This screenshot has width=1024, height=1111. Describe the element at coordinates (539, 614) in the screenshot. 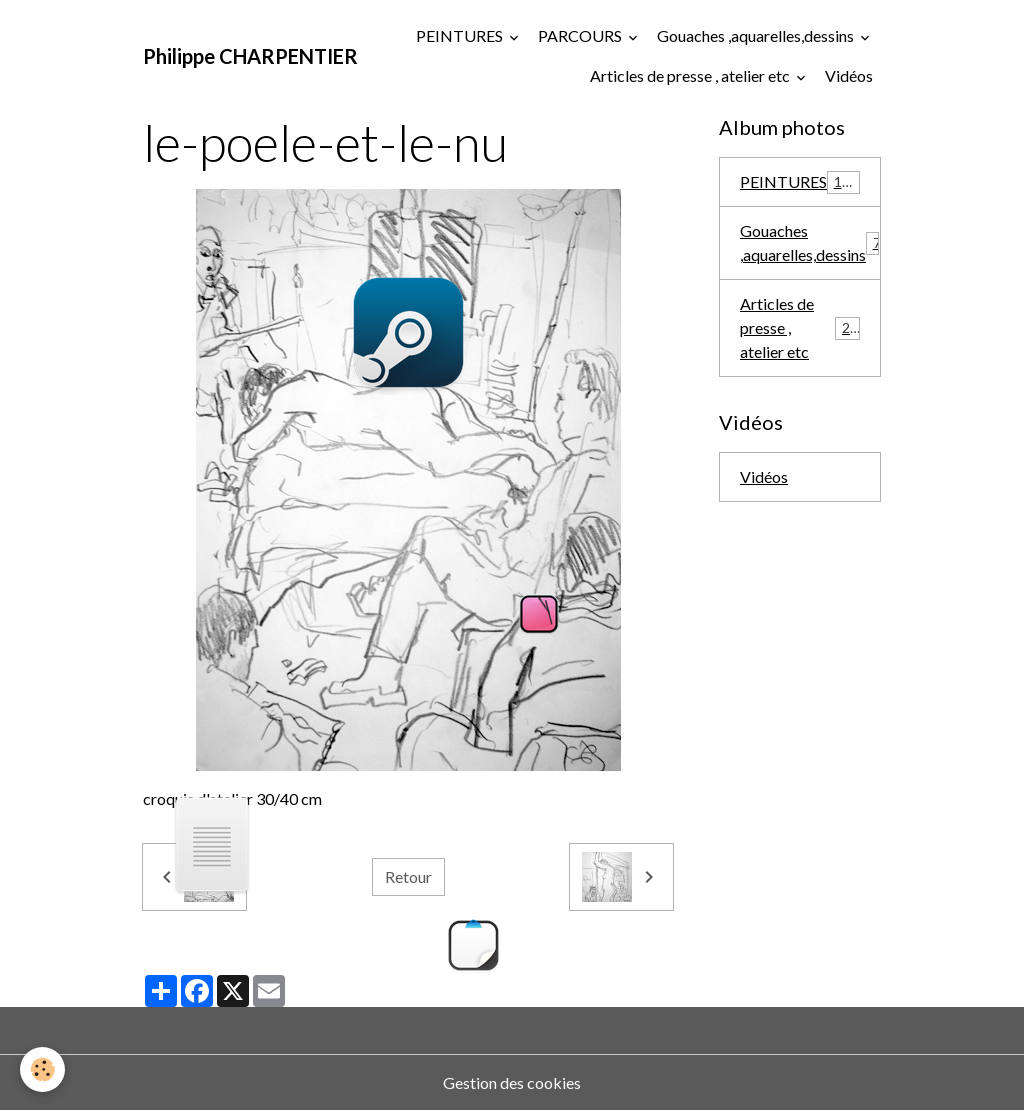

I see `open bleachbit system cleaner app` at that location.